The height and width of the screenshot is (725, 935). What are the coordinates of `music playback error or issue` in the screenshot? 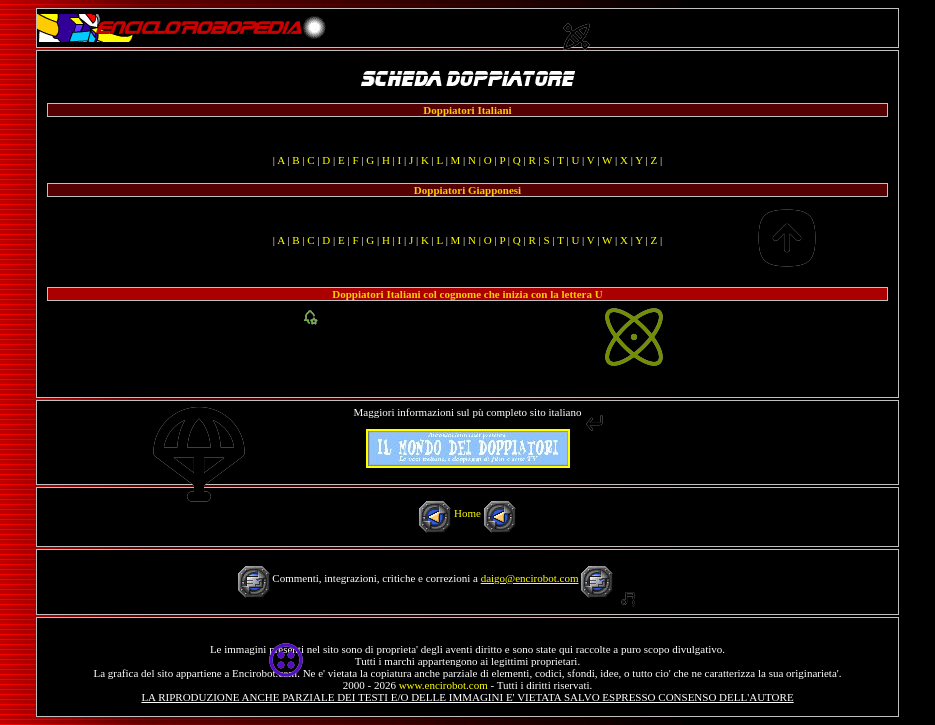 It's located at (628, 598).